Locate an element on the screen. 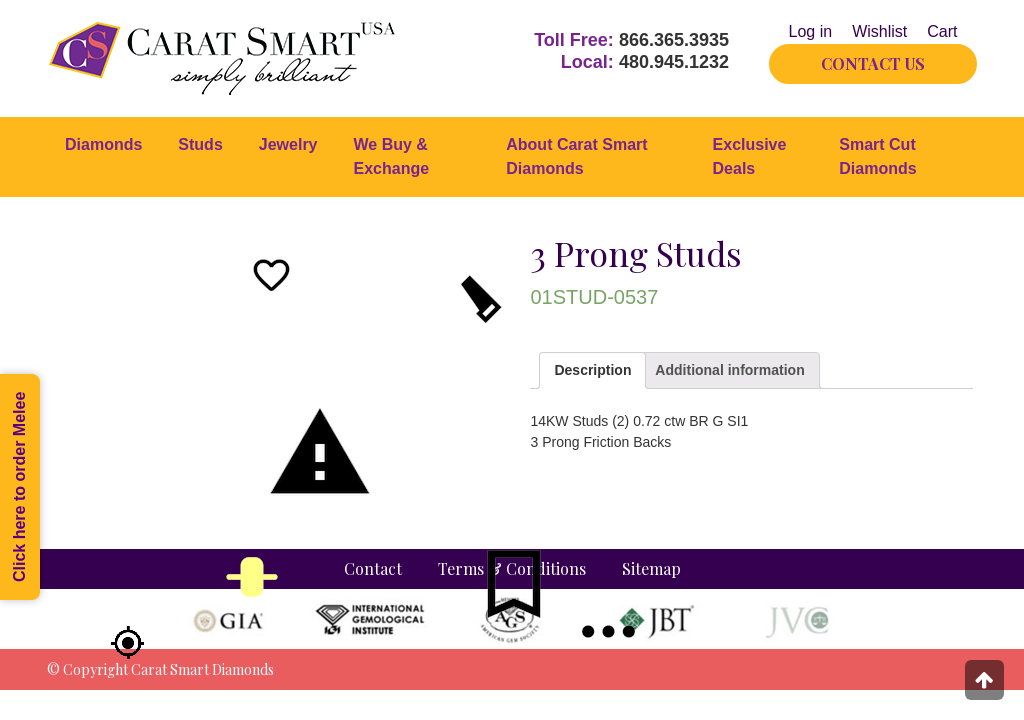 The image size is (1024, 720). indicates GPS location is locked and active is located at coordinates (128, 643).